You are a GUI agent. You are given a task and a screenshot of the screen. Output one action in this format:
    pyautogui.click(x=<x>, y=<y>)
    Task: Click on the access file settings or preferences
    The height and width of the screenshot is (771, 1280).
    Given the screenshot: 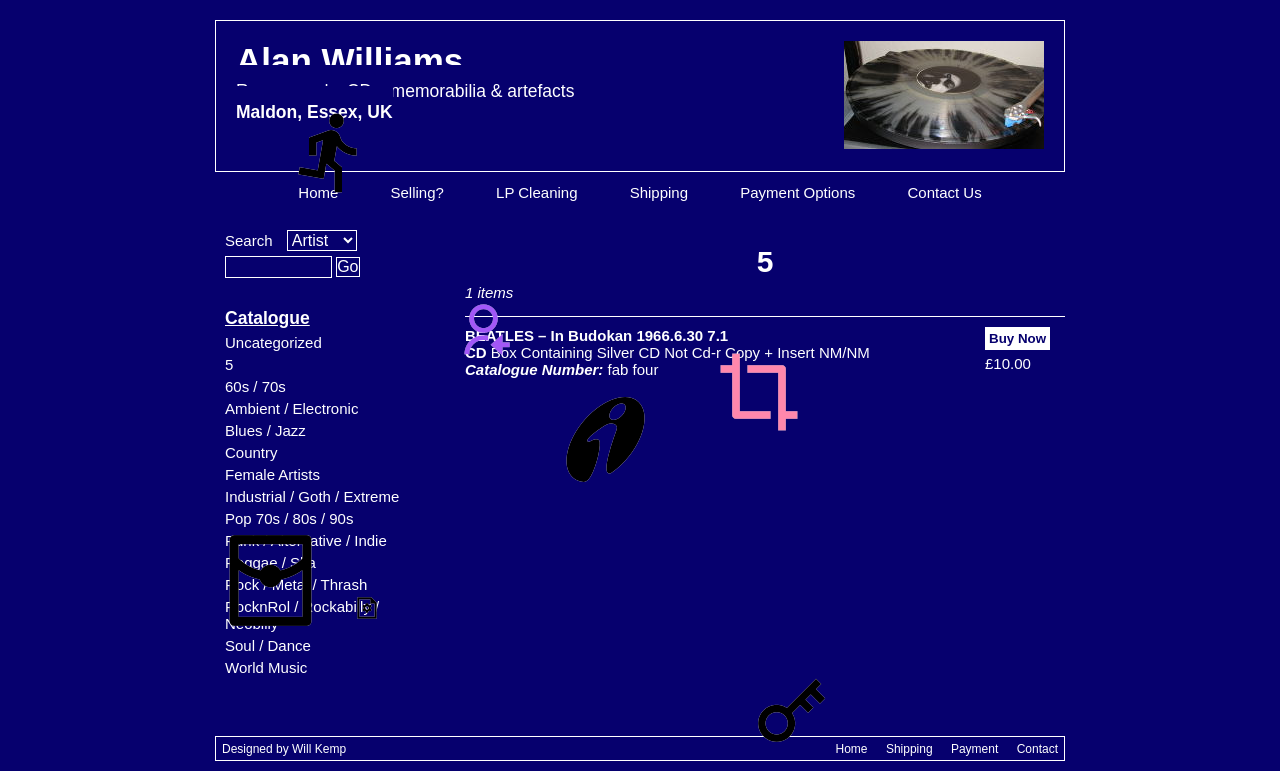 What is the action you would take?
    pyautogui.click(x=367, y=608)
    